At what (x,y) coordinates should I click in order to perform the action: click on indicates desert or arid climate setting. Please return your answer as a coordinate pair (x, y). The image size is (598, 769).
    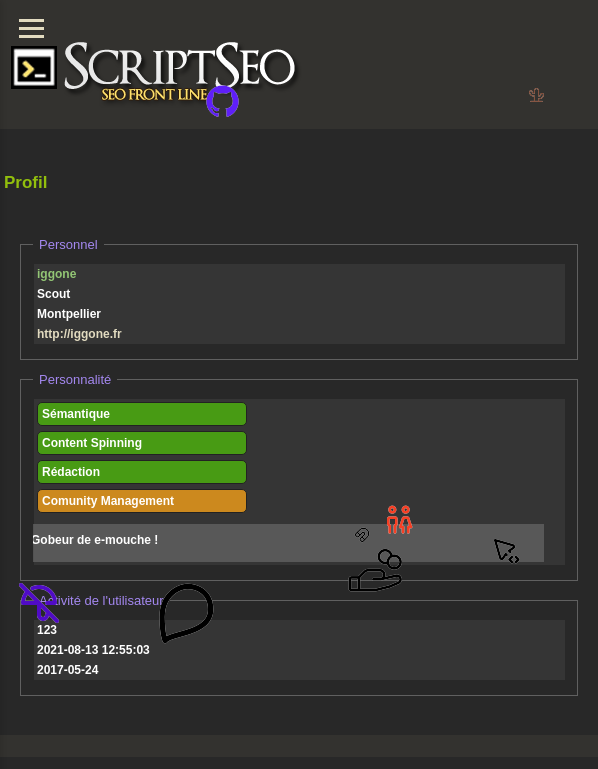
    Looking at the image, I should click on (536, 95).